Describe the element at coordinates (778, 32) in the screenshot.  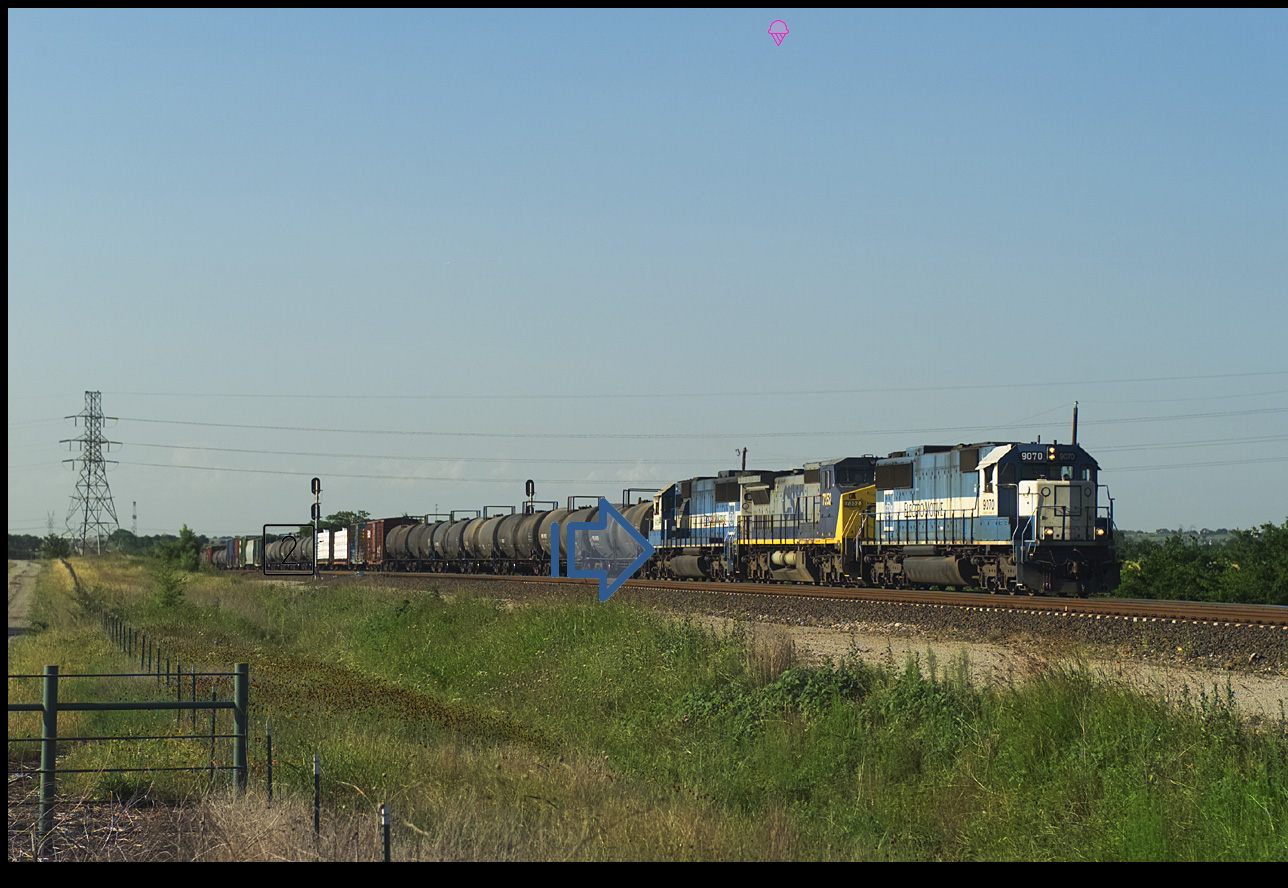
I see `browse dessert or ice cream options` at that location.